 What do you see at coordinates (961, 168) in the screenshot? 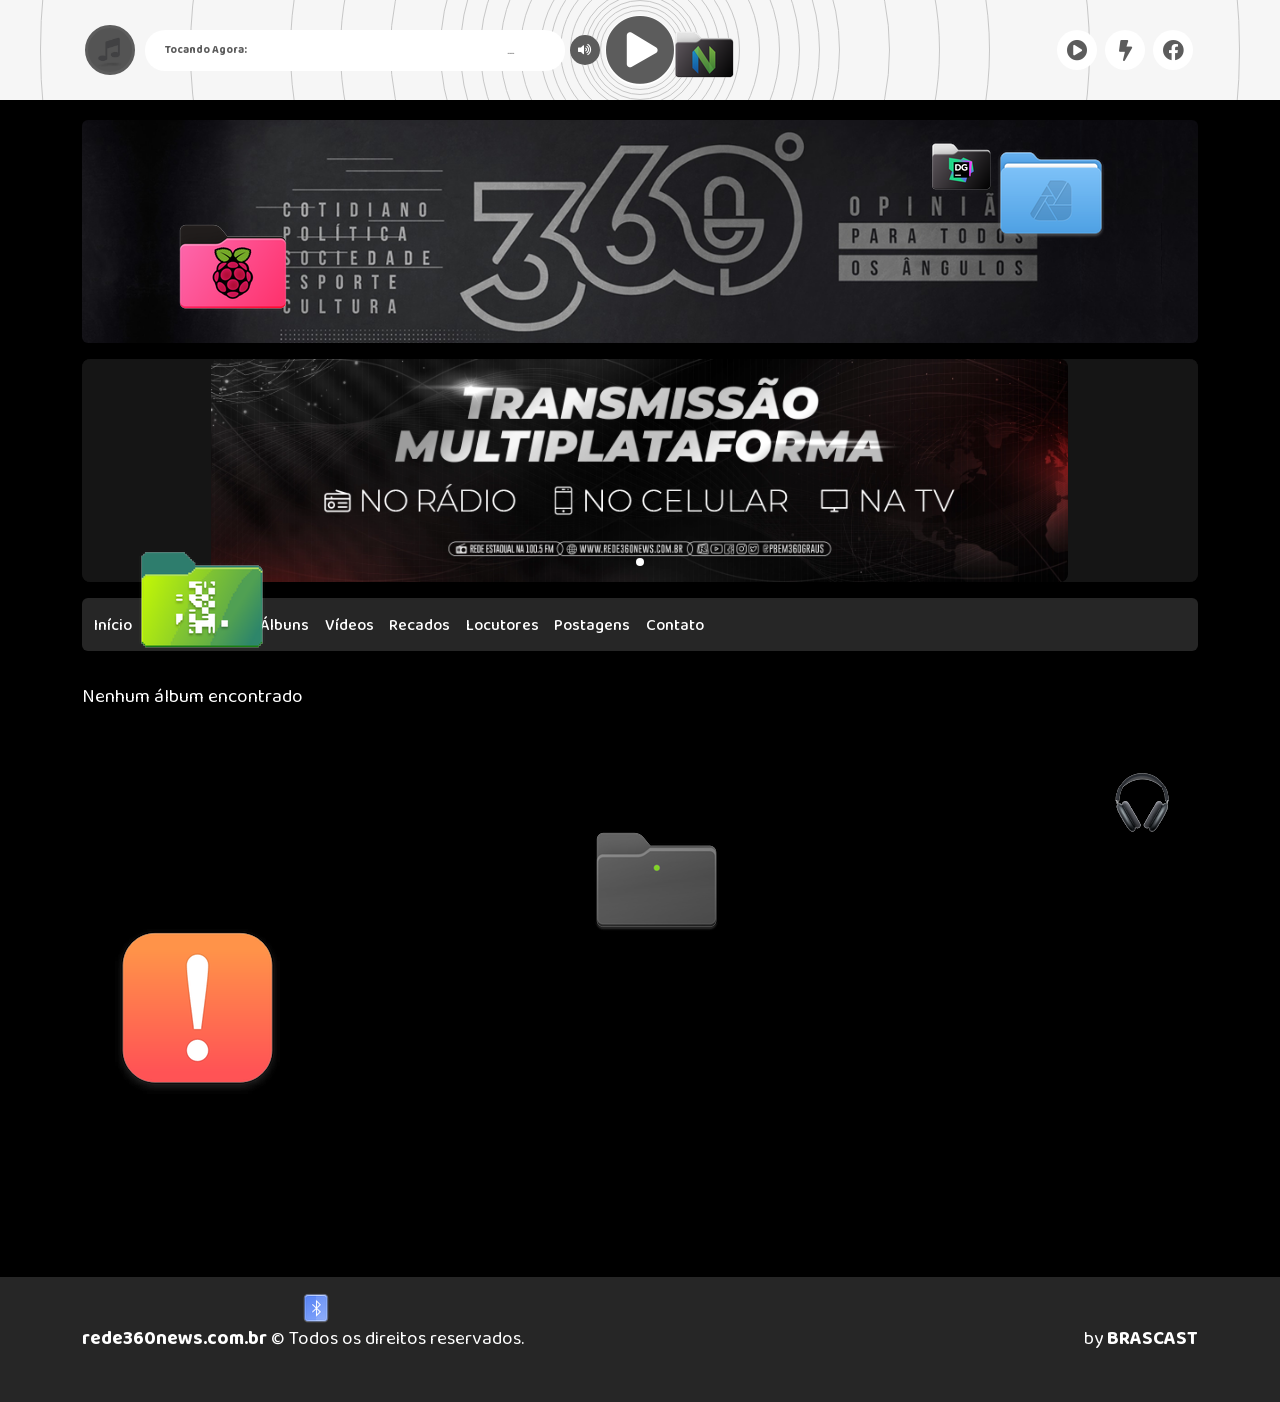
I see `open JetBrains DataGrip project folder` at bounding box center [961, 168].